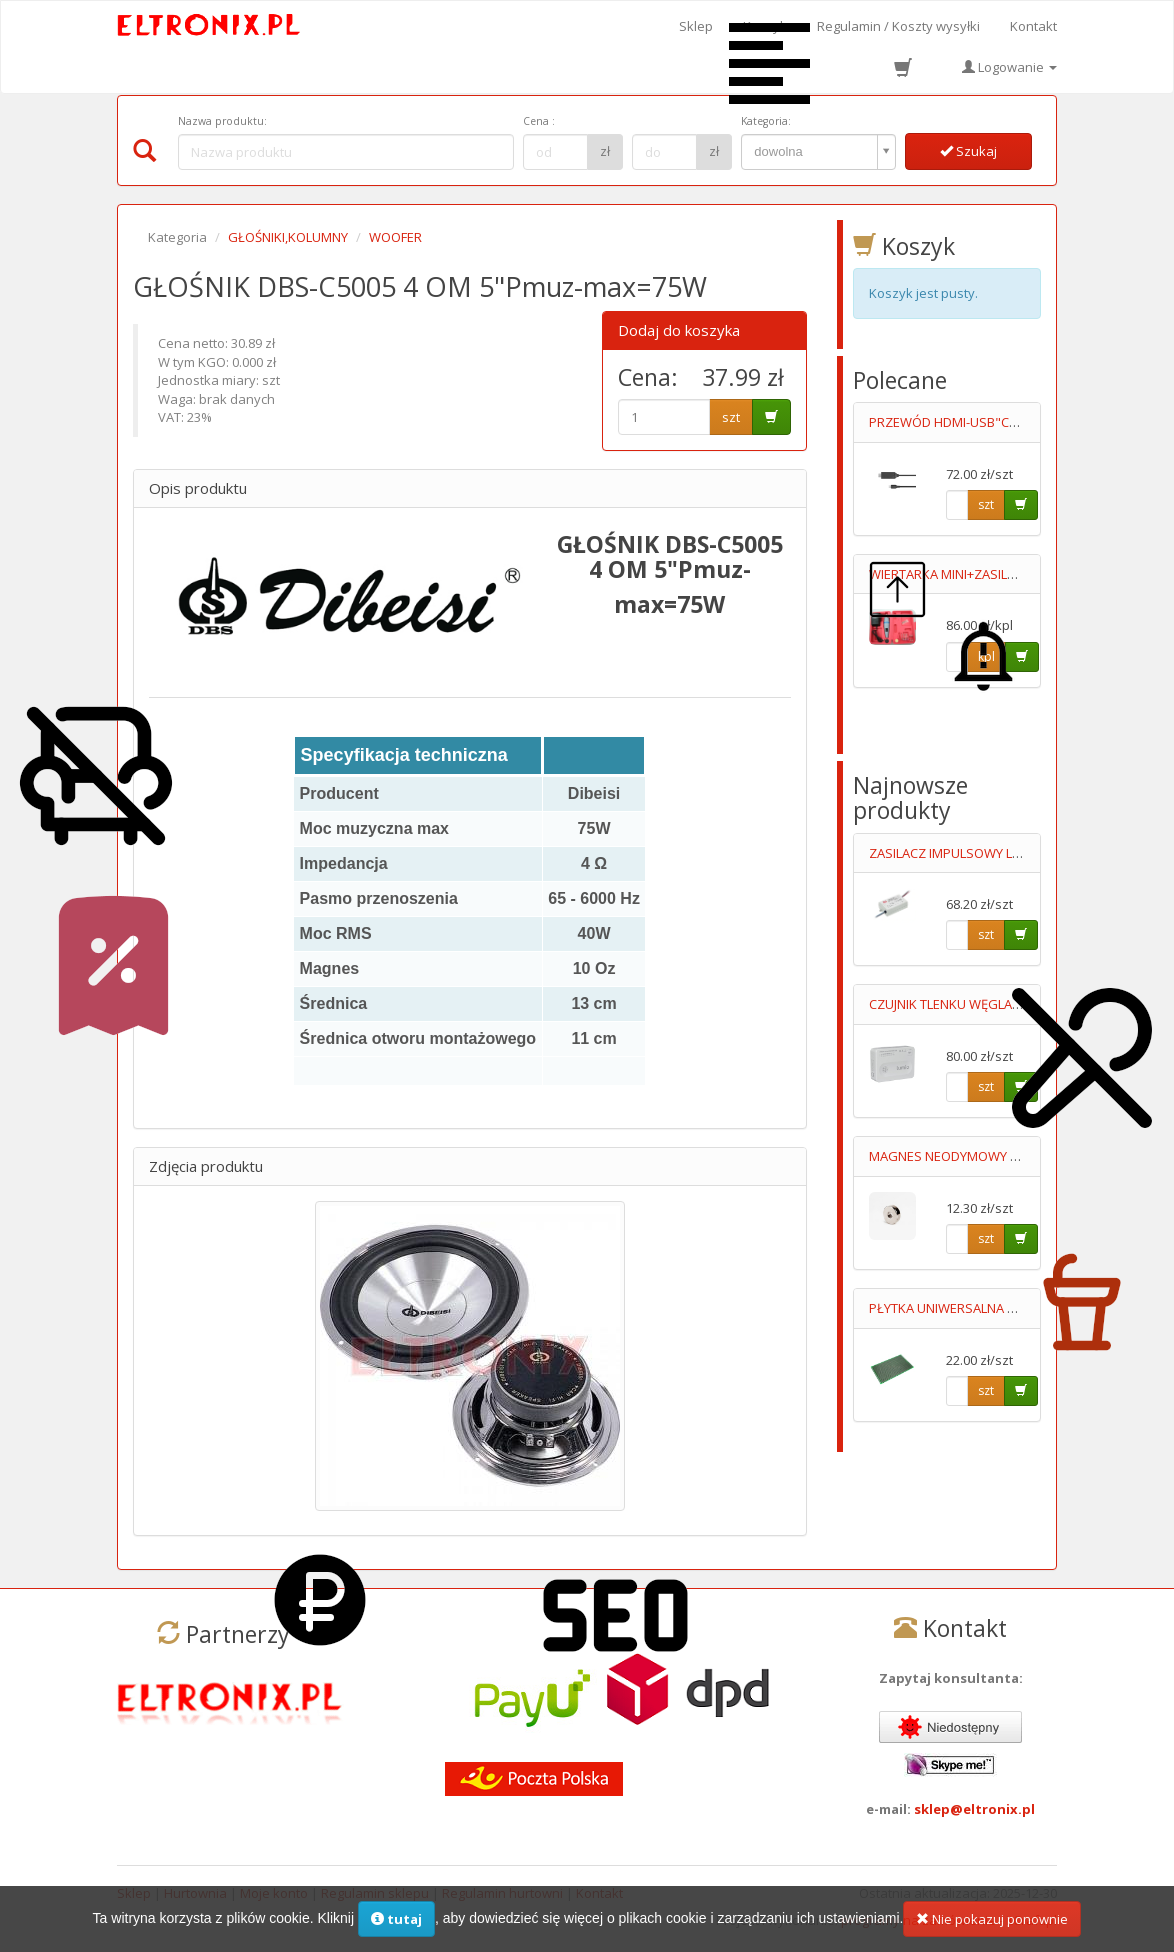 The height and width of the screenshot is (1952, 1174). What do you see at coordinates (113, 965) in the screenshot?
I see `view discount or coupon details` at bounding box center [113, 965].